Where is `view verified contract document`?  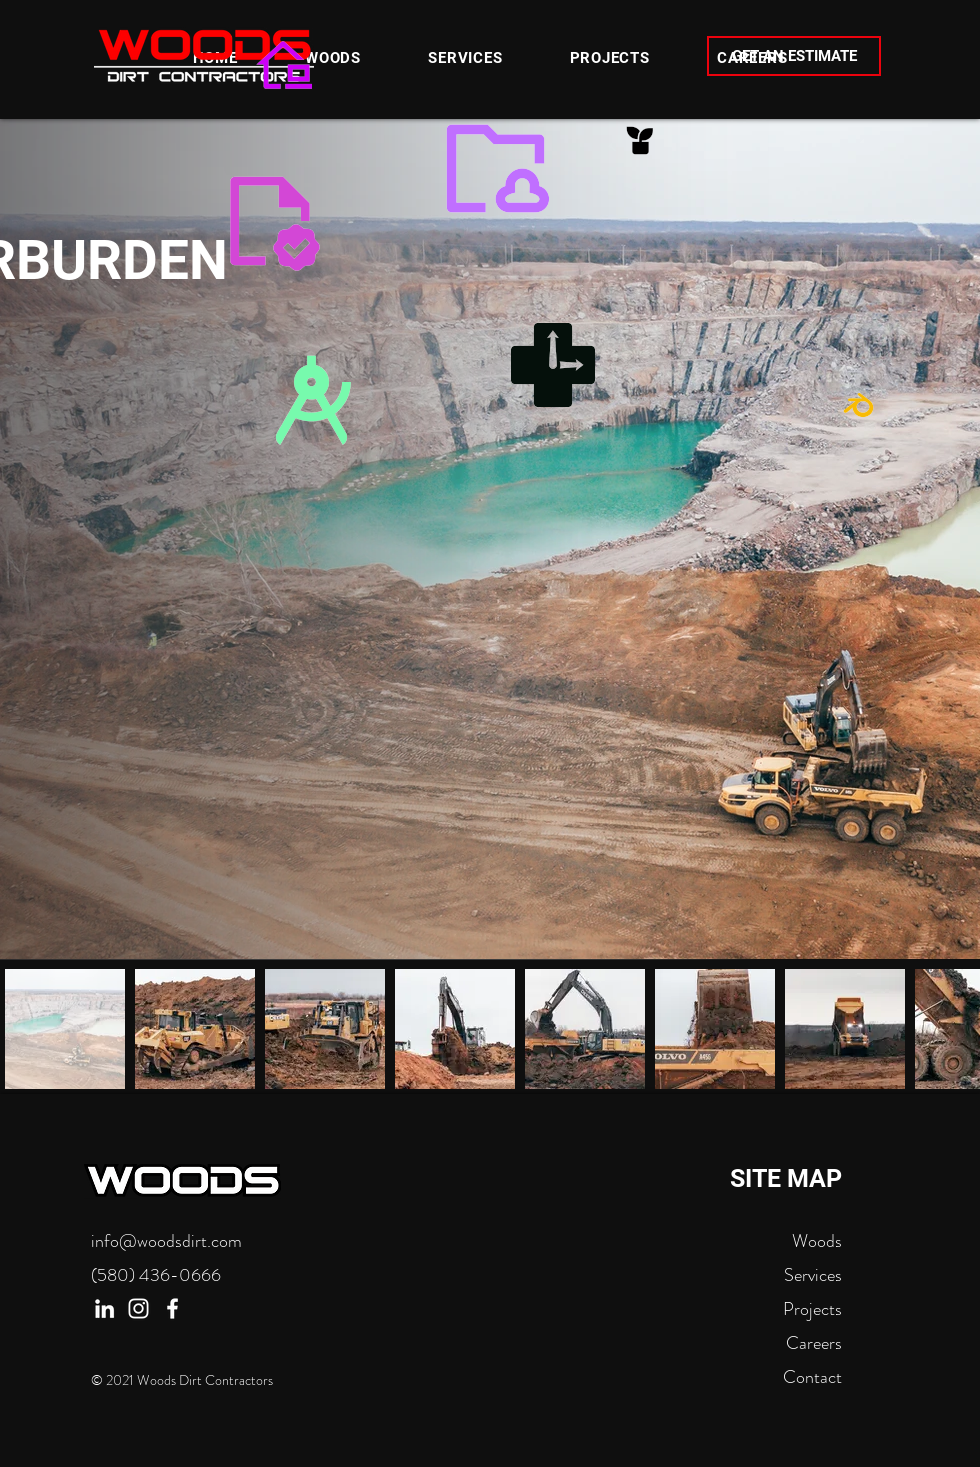 view verified contract document is located at coordinates (270, 221).